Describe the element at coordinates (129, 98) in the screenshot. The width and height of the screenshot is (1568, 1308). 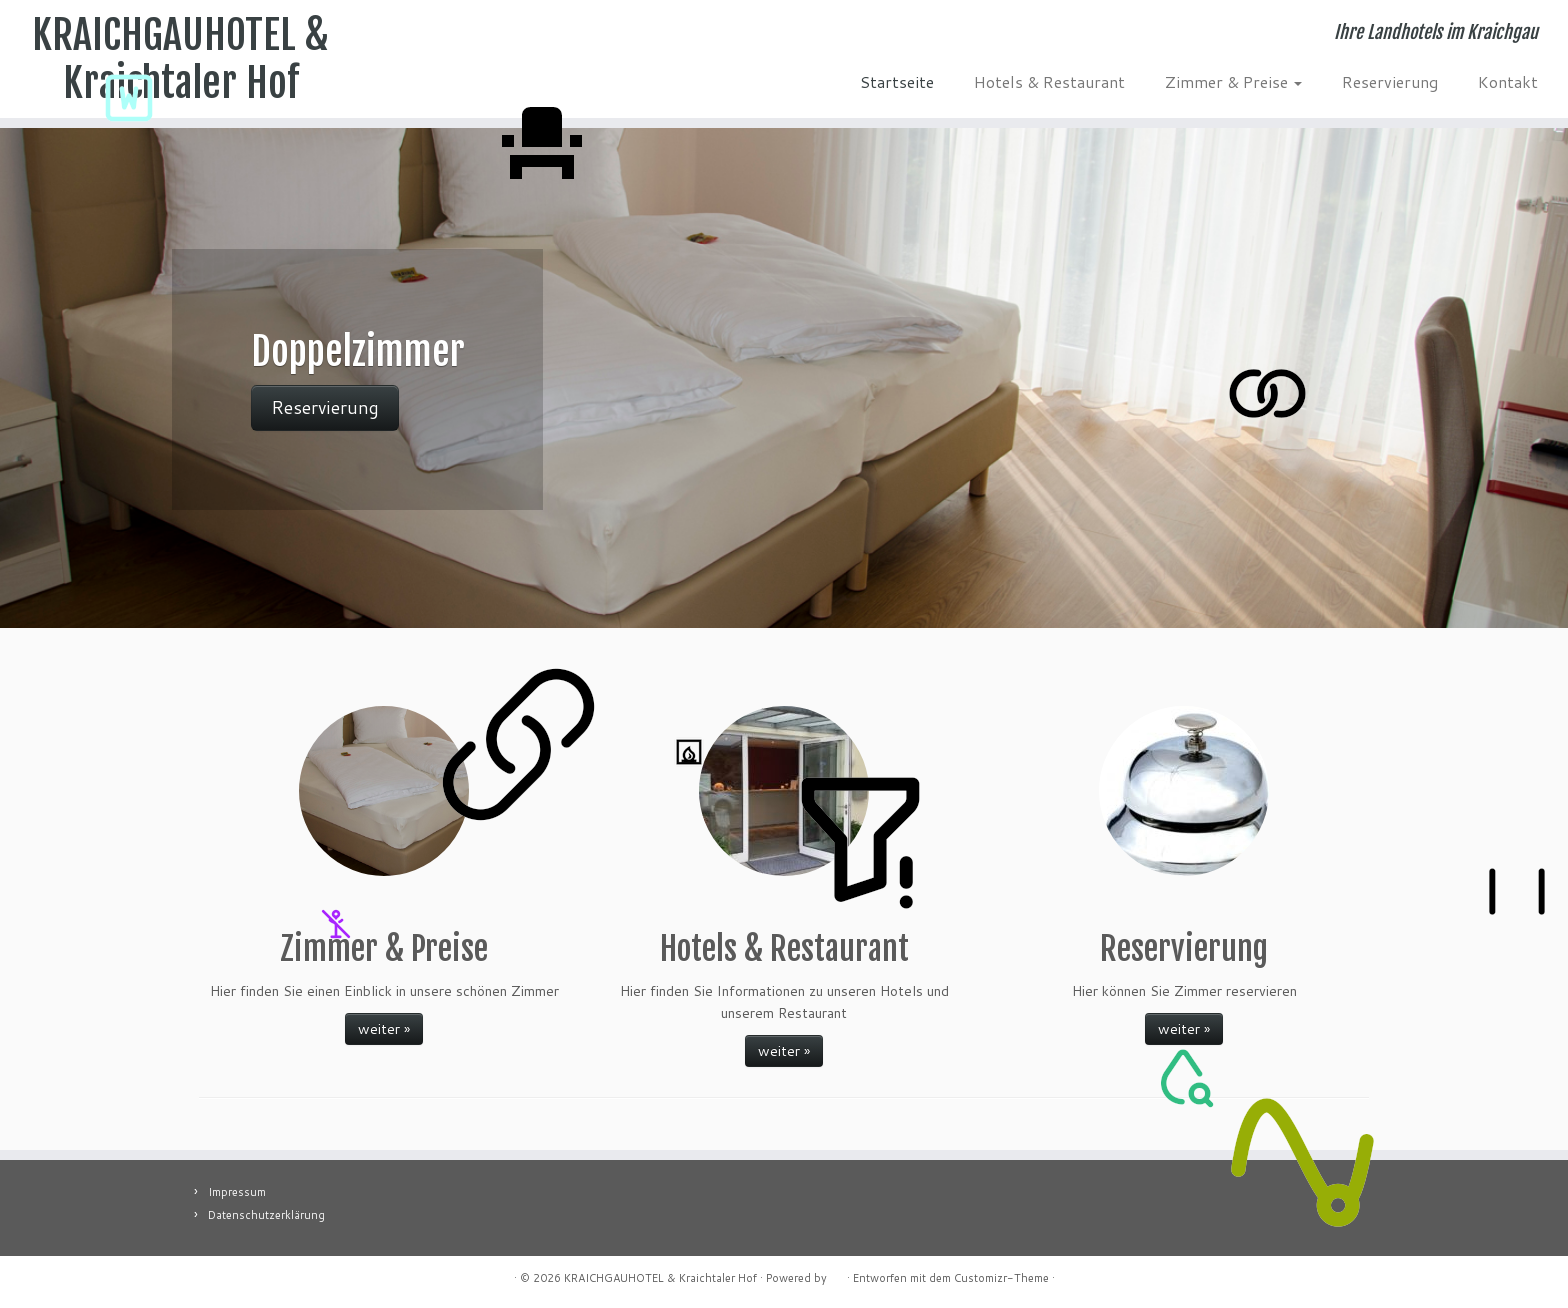
I see `keyboard key for the letter W` at that location.